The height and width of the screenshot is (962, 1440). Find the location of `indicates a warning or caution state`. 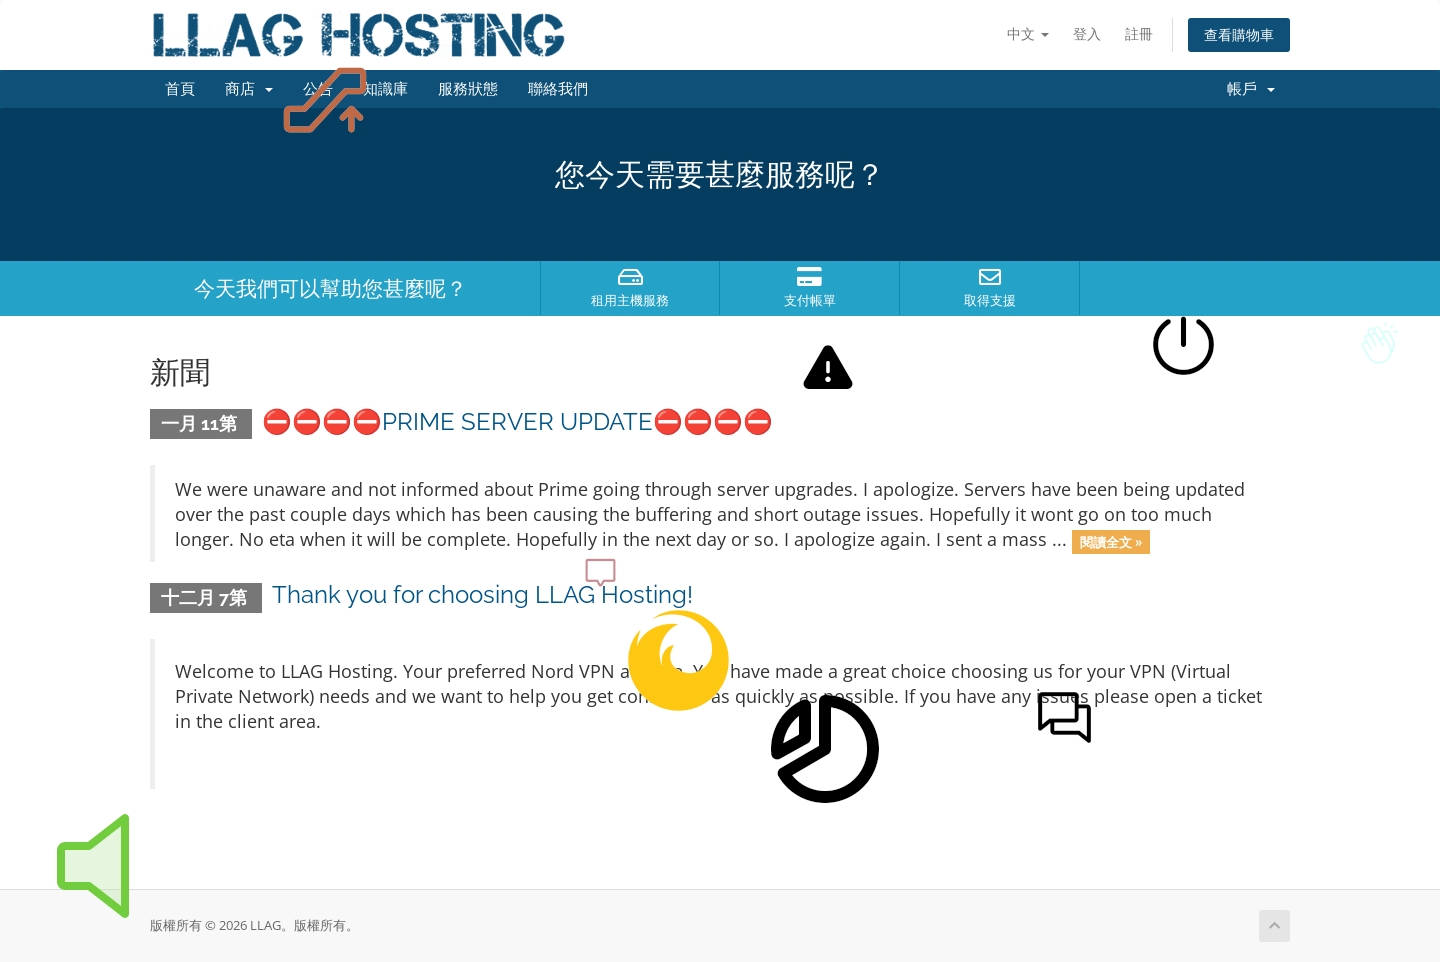

indicates a warning or caution state is located at coordinates (828, 368).